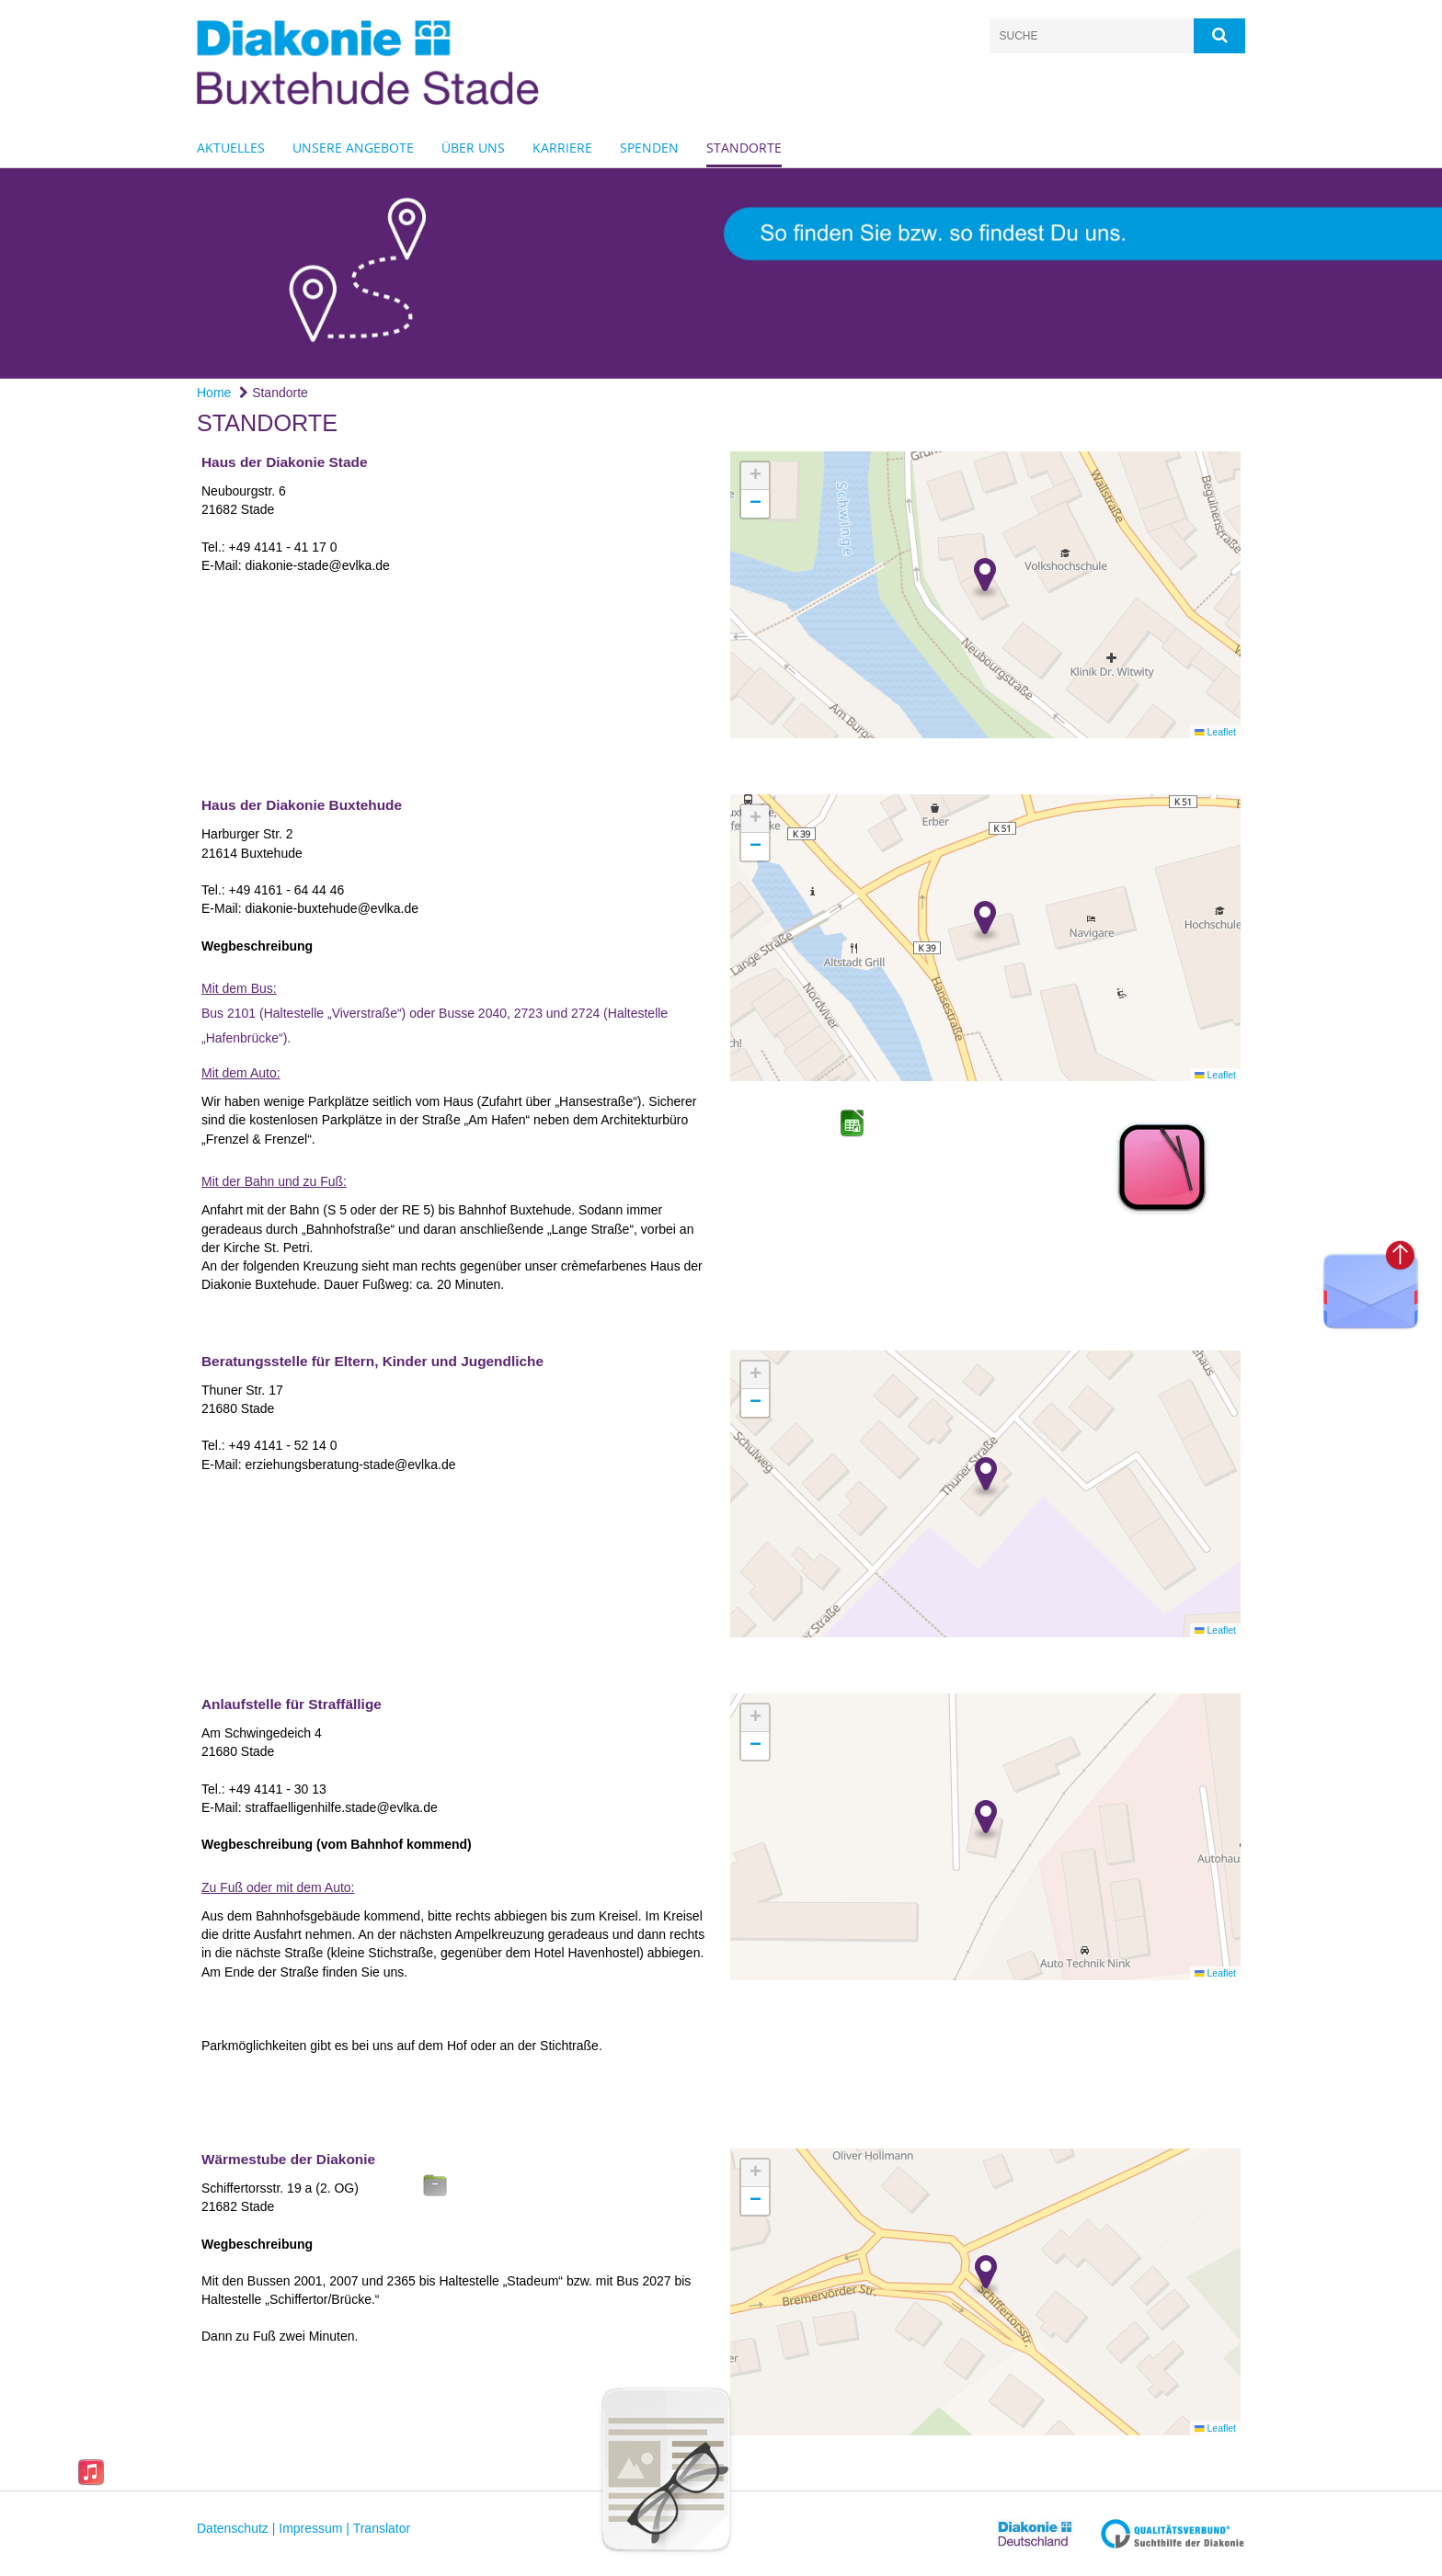 Image resolution: width=1442 pixels, height=2576 pixels. What do you see at coordinates (91, 2472) in the screenshot?
I see `open the music app` at bounding box center [91, 2472].